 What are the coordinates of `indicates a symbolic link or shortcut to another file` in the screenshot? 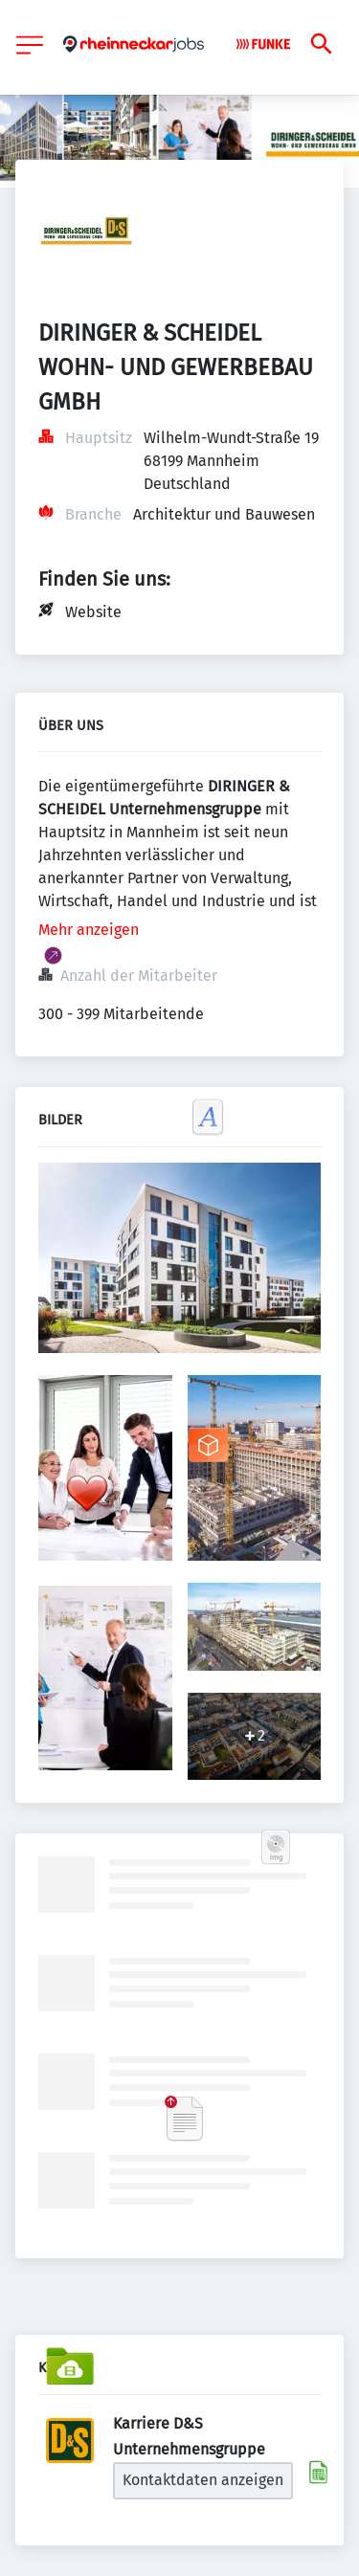 It's located at (53, 955).